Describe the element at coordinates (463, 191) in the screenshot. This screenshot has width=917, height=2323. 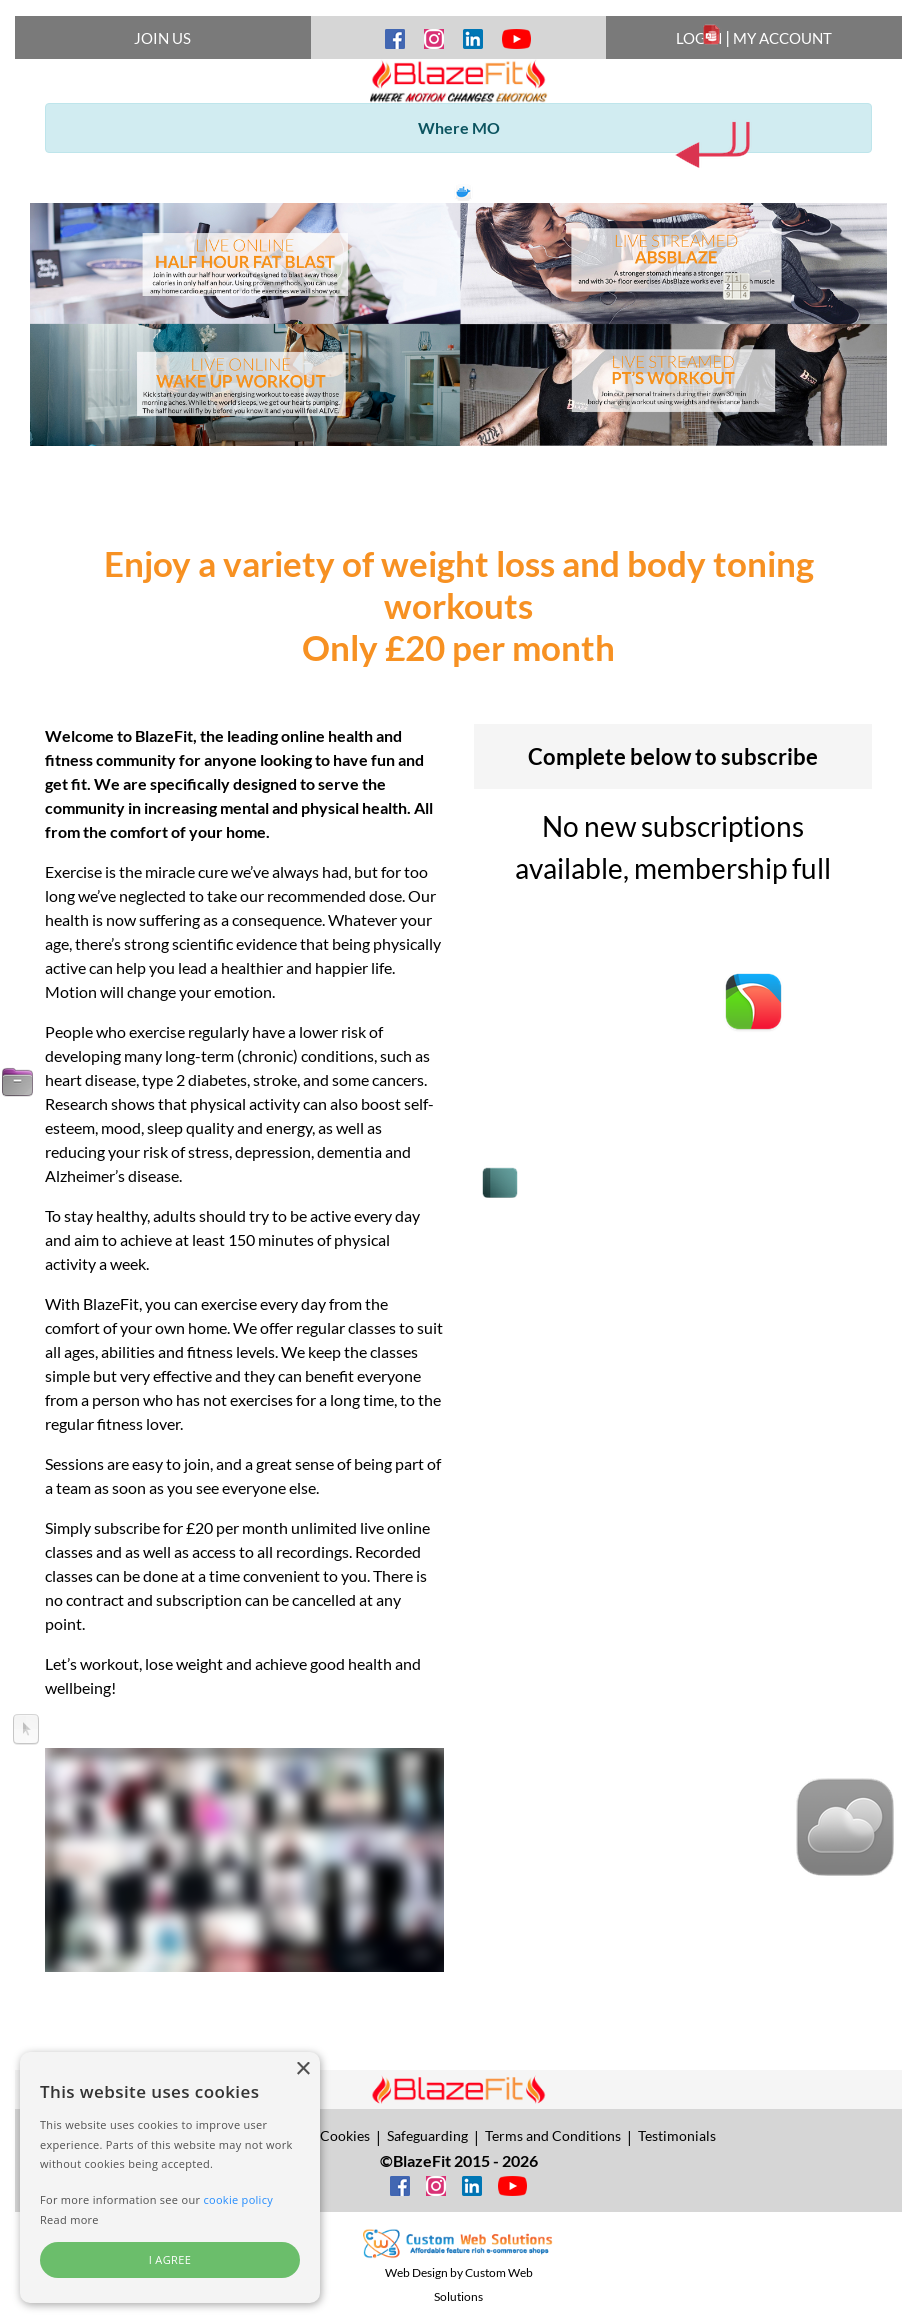
I see `open whaler docker container management app` at that location.